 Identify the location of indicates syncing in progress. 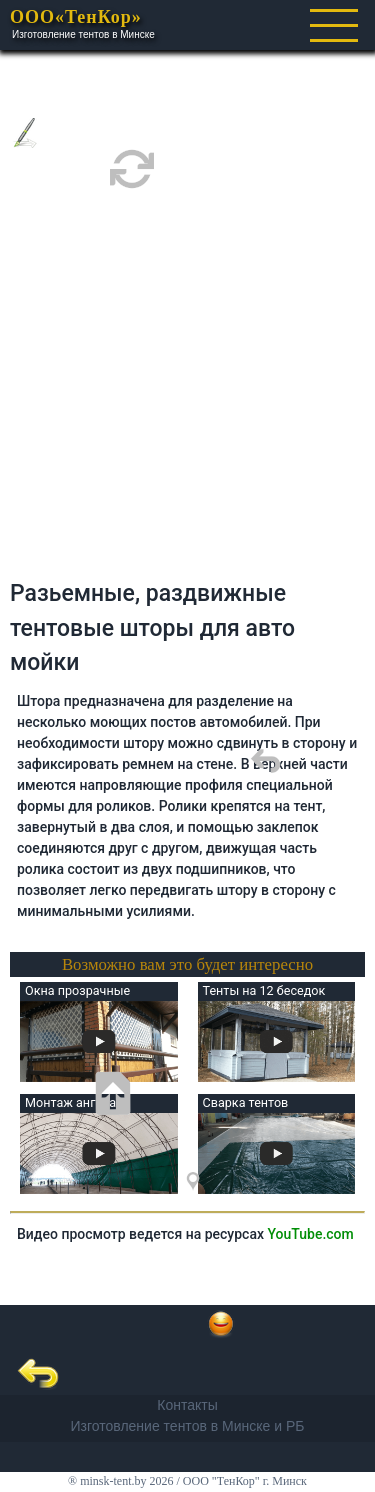
(132, 169).